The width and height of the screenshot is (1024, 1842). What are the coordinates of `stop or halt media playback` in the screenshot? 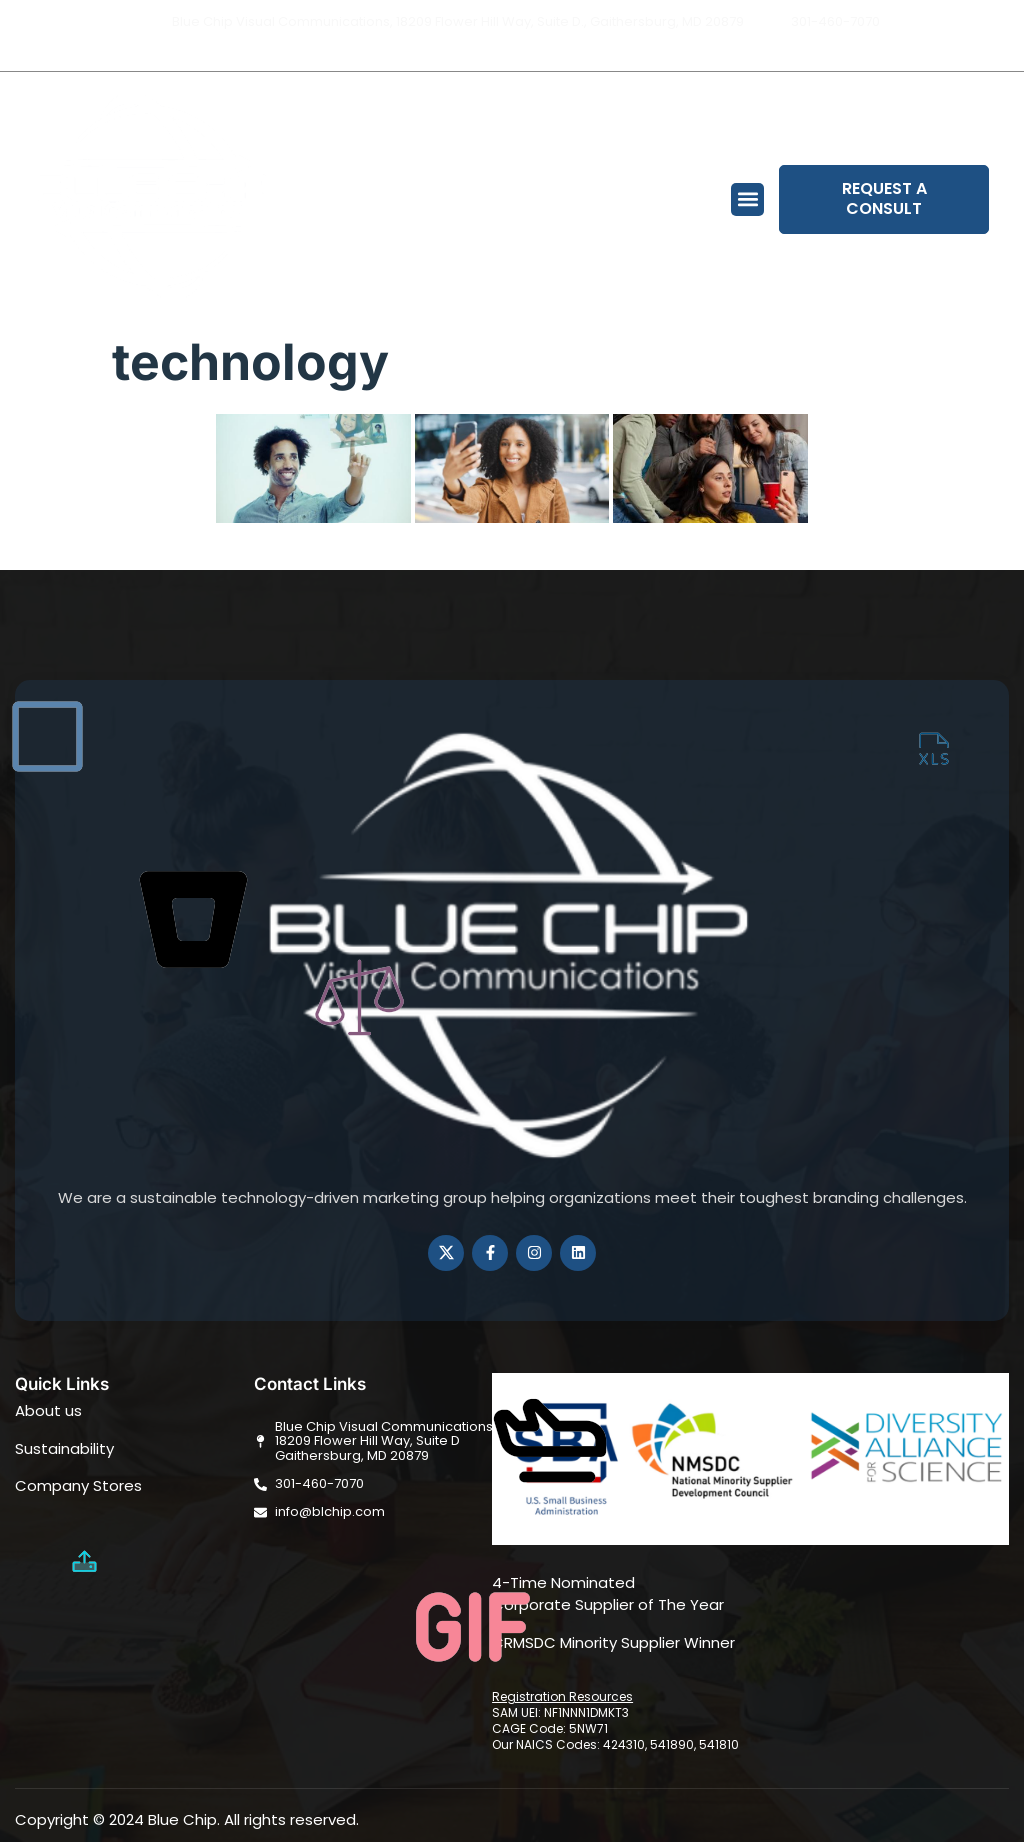 It's located at (47, 736).